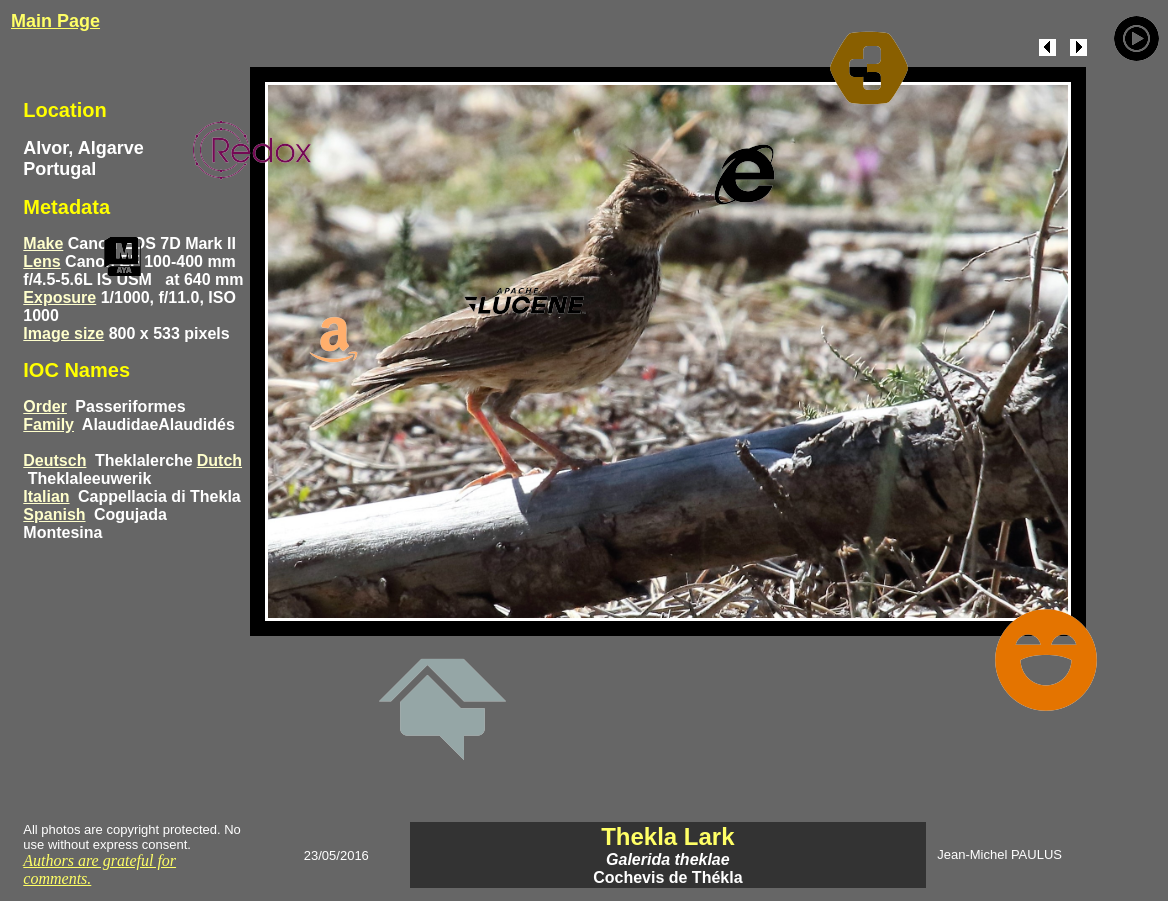 The image size is (1168, 901). What do you see at coordinates (525, 301) in the screenshot?
I see `apache lucene search library logo` at bounding box center [525, 301].